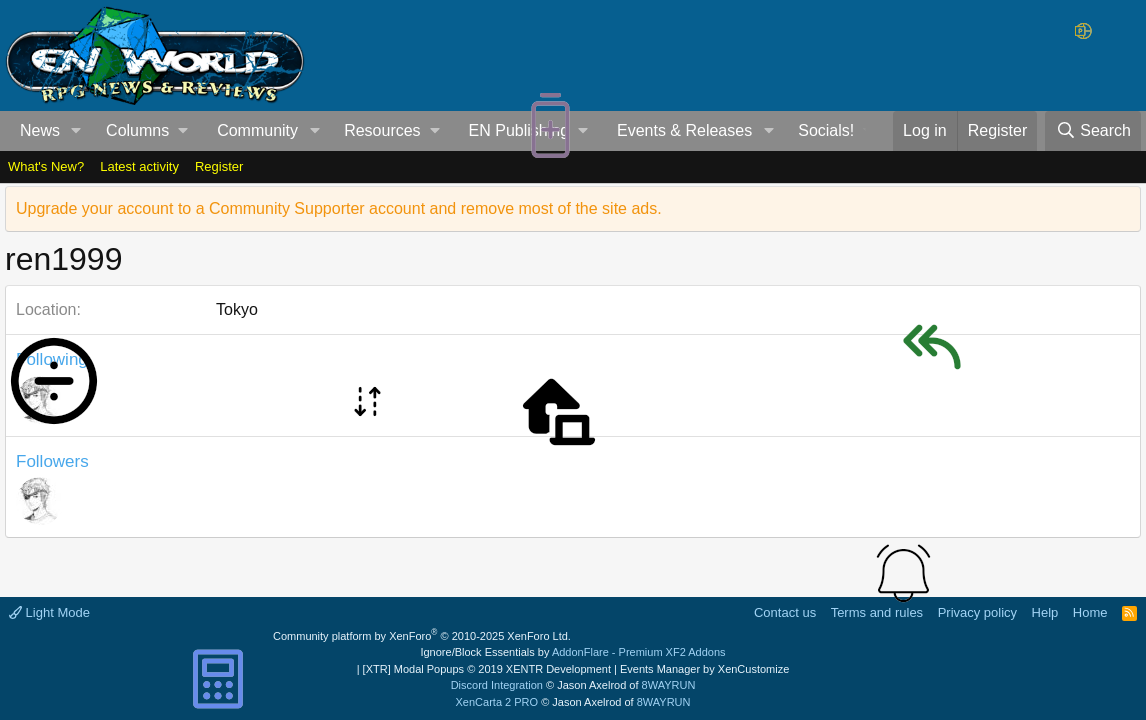 The height and width of the screenshot is (720, 1146). Describe the element at coordinates (218, 679) in the screenshot. I see `open the calculator app` at that location.